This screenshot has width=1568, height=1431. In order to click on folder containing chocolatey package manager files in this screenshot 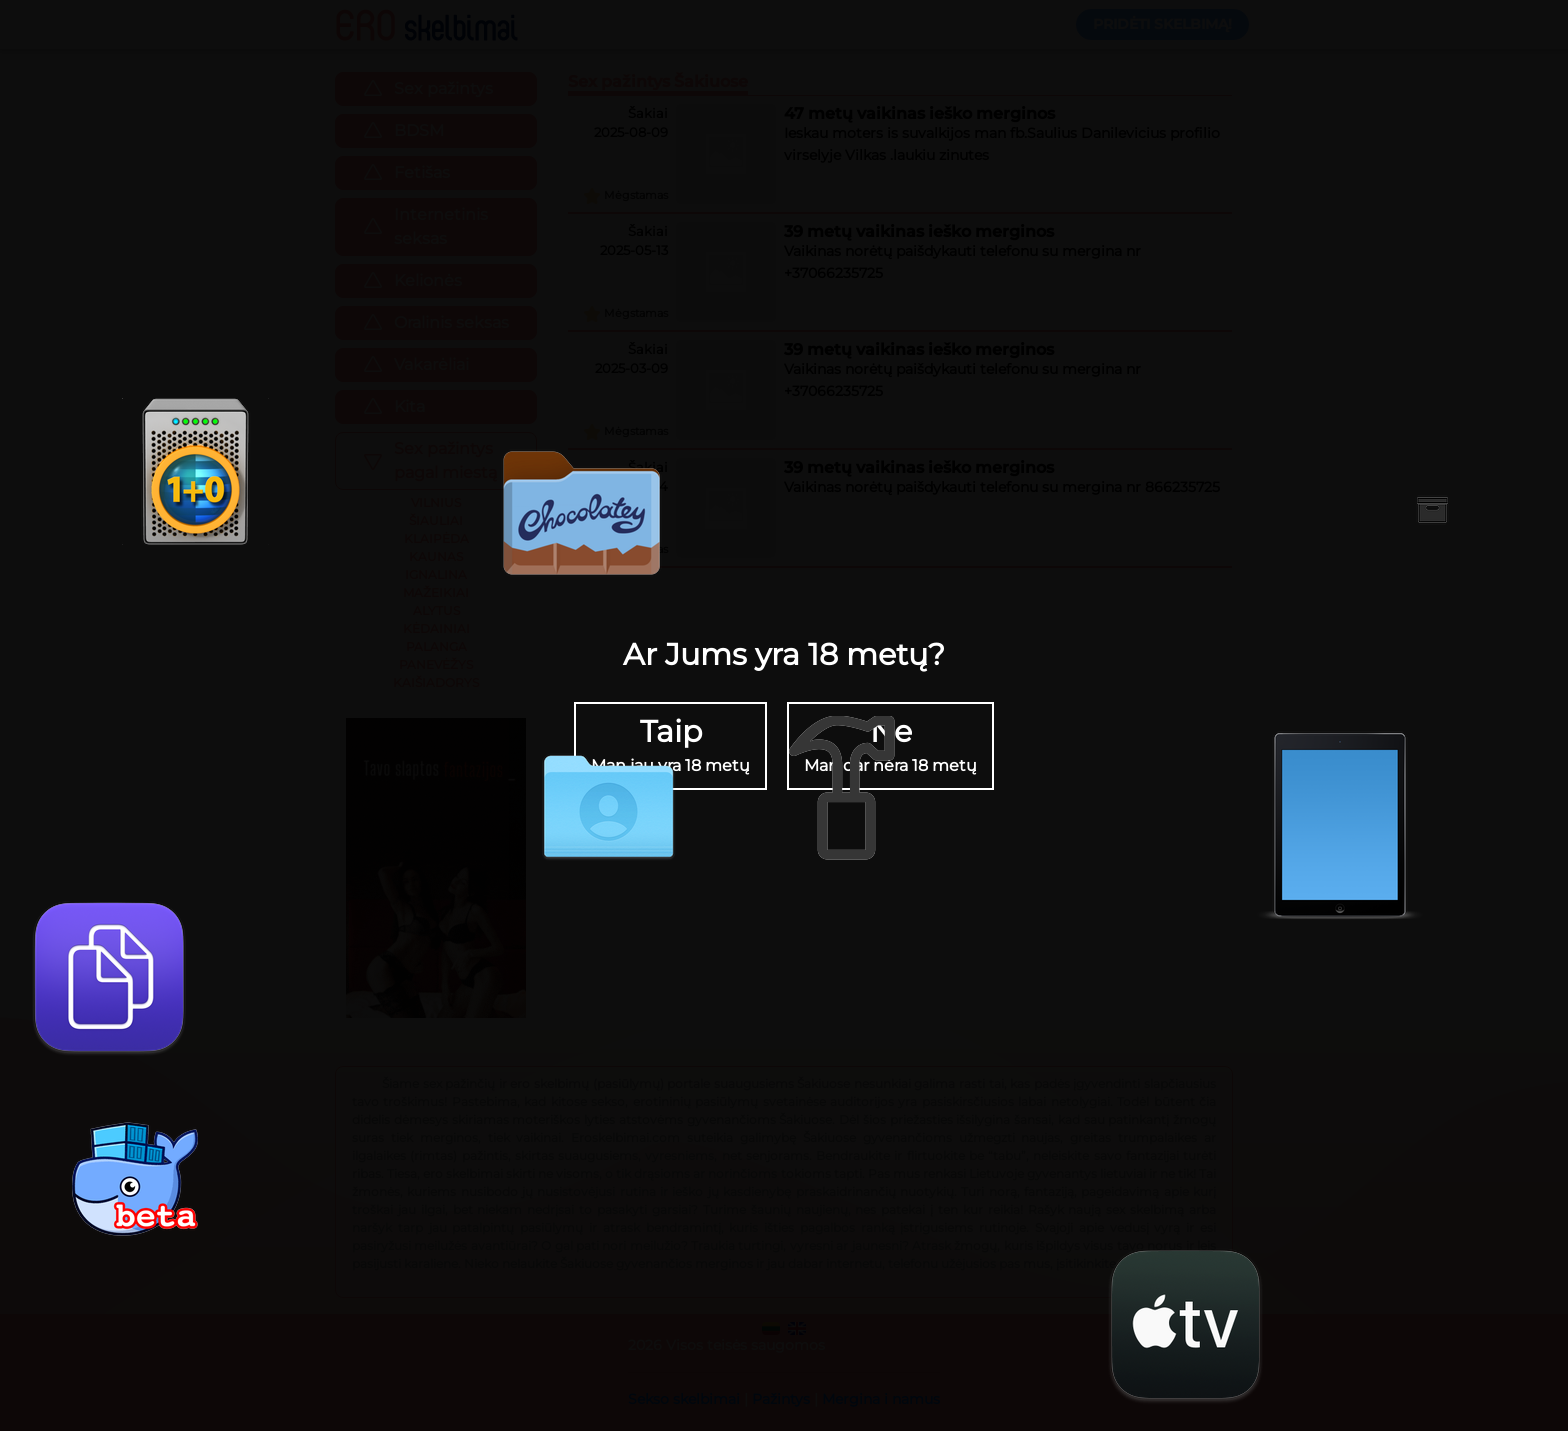, I will do `click(581, 517)`.